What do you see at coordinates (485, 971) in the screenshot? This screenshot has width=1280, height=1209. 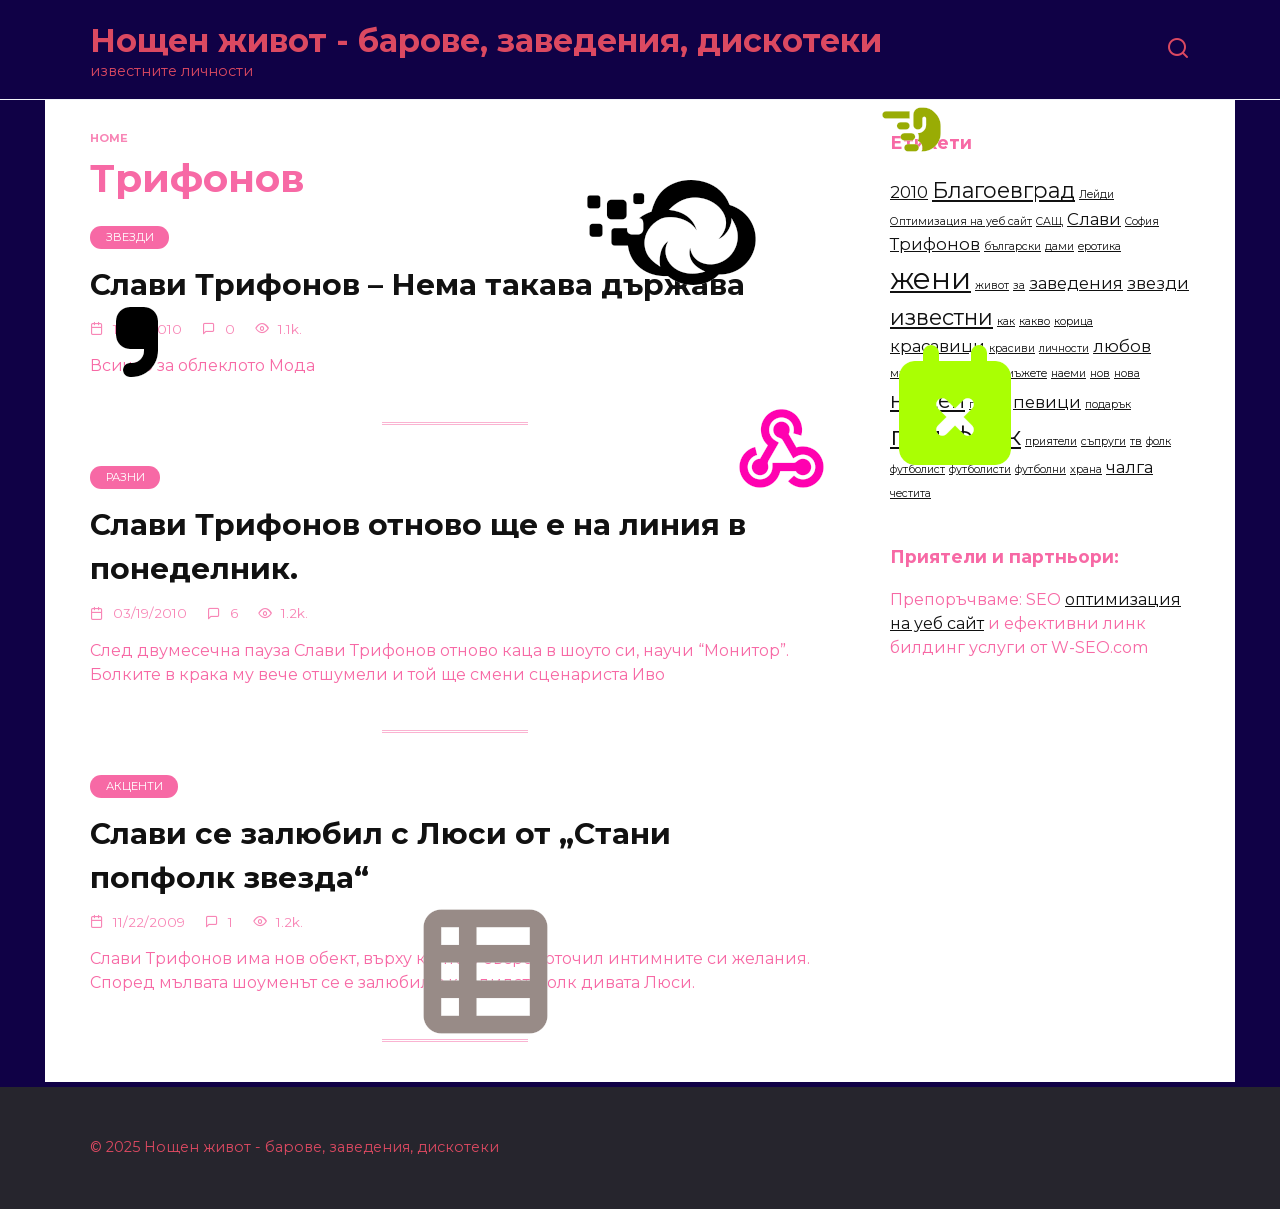 I see `switch to list view` at bounding box center [485, 971].